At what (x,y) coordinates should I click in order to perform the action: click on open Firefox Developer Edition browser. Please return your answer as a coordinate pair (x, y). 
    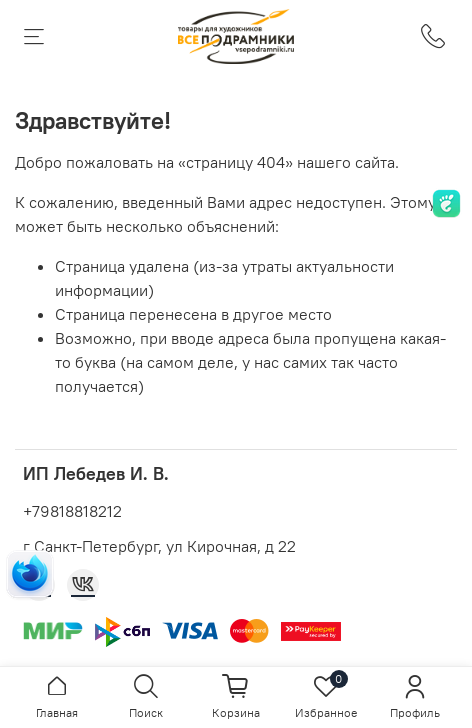
    Looking at the image, I should click on (30, 574).